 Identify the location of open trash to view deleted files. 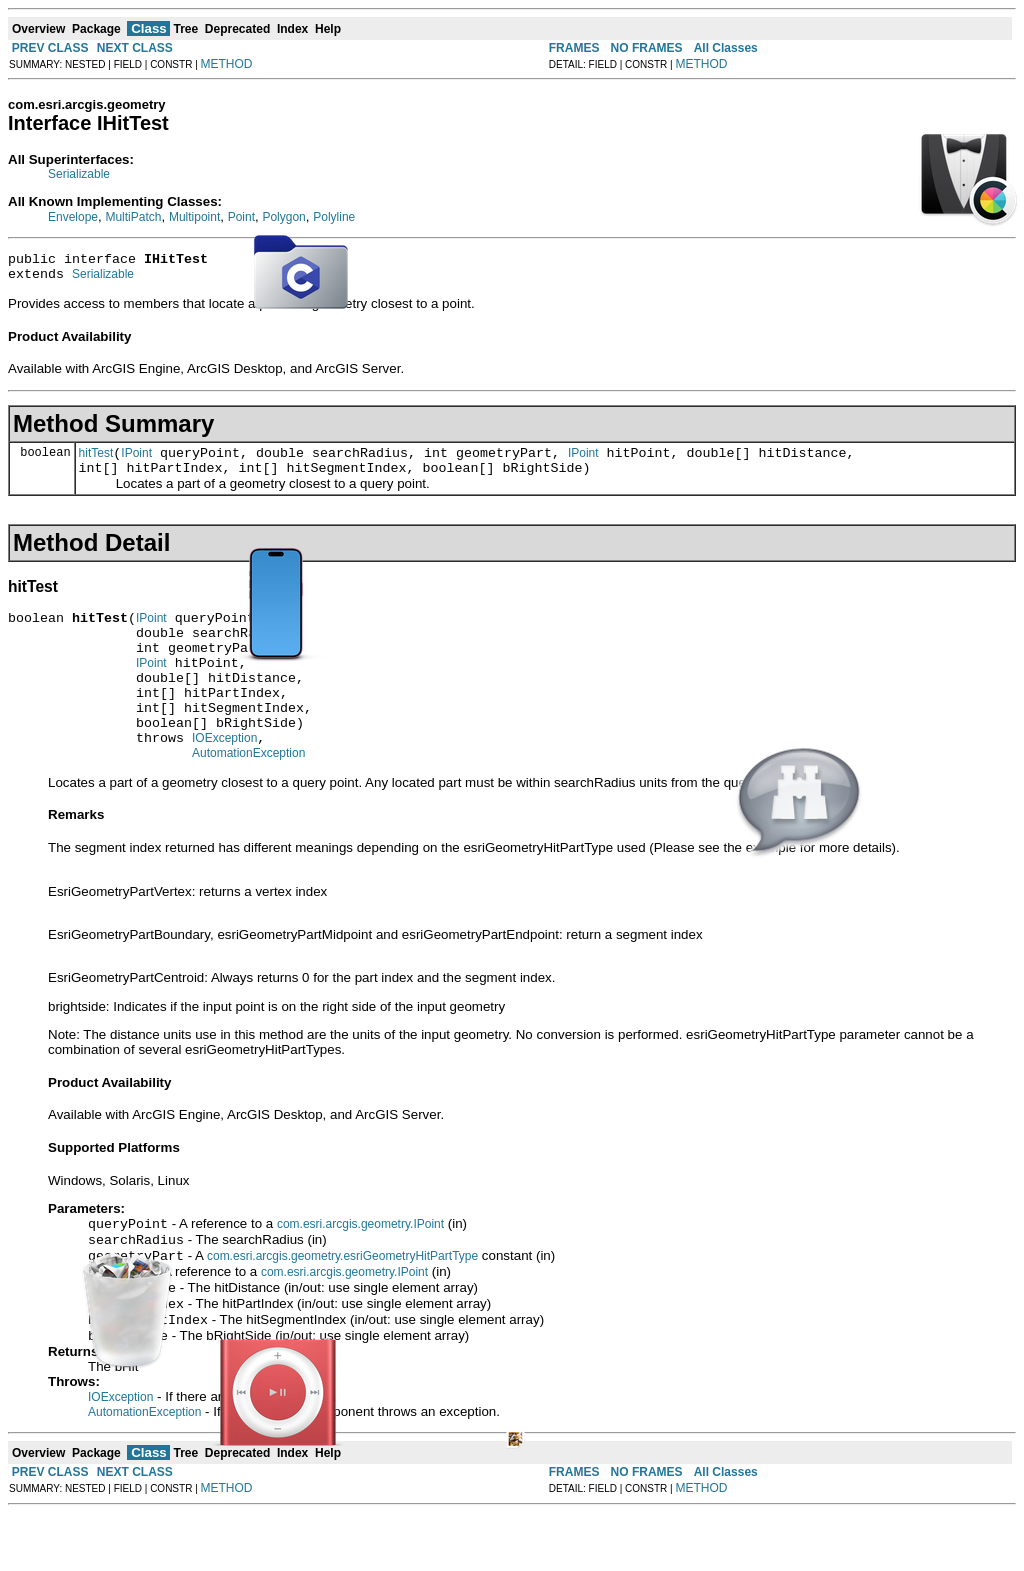
(127, 1311).